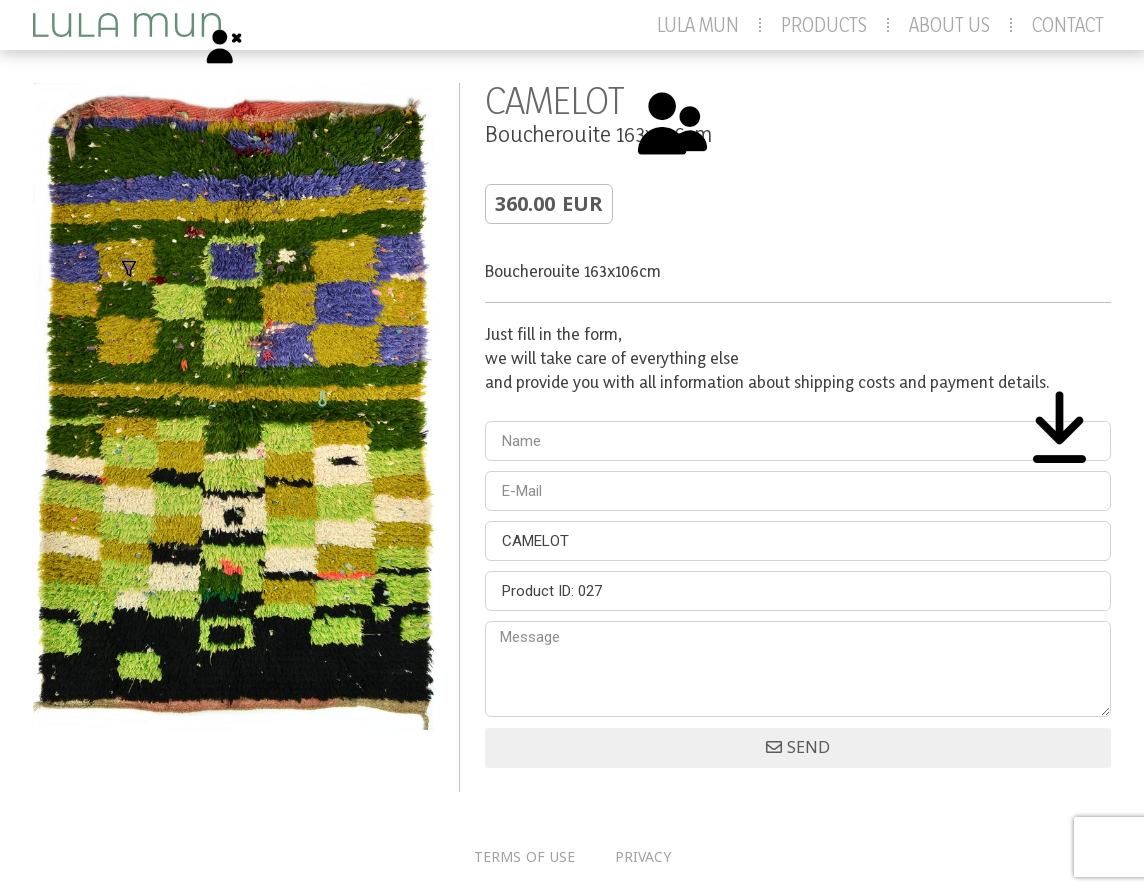  Describe the element at coordinates (129, 268) in the screenshot. I see `filter or sort content` at that location.